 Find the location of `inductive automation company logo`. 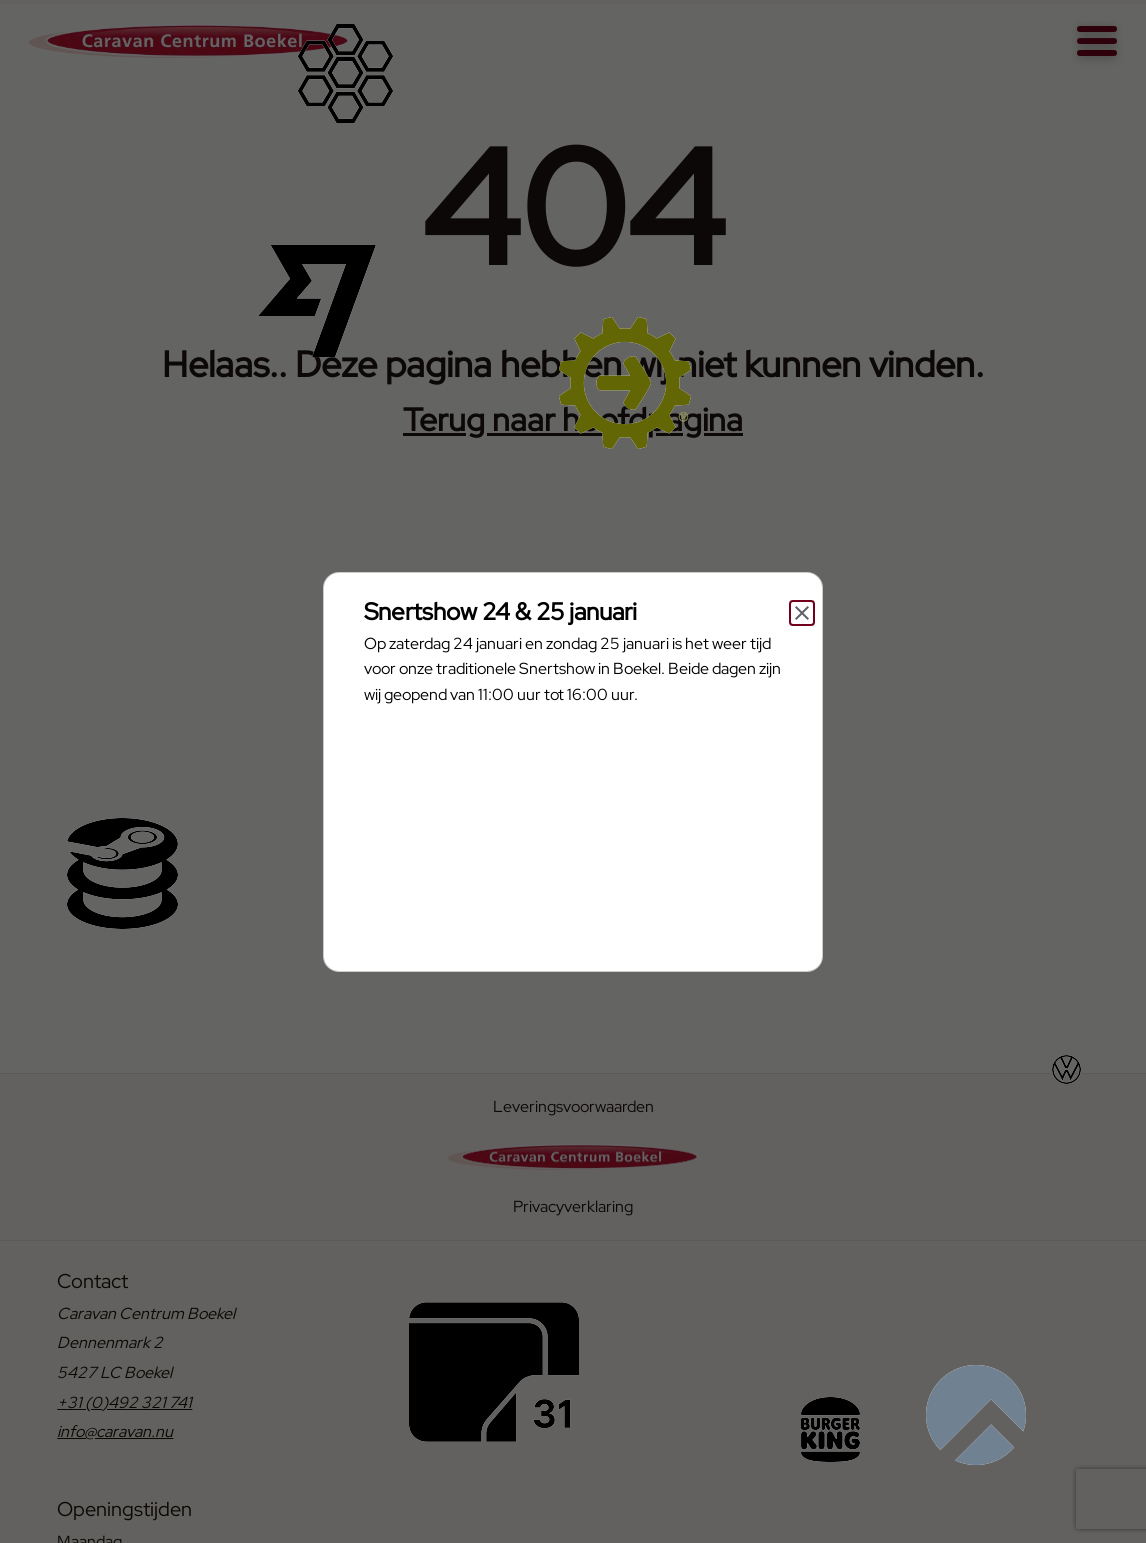

inductive automation company logo is located at coordinates (625, 383).